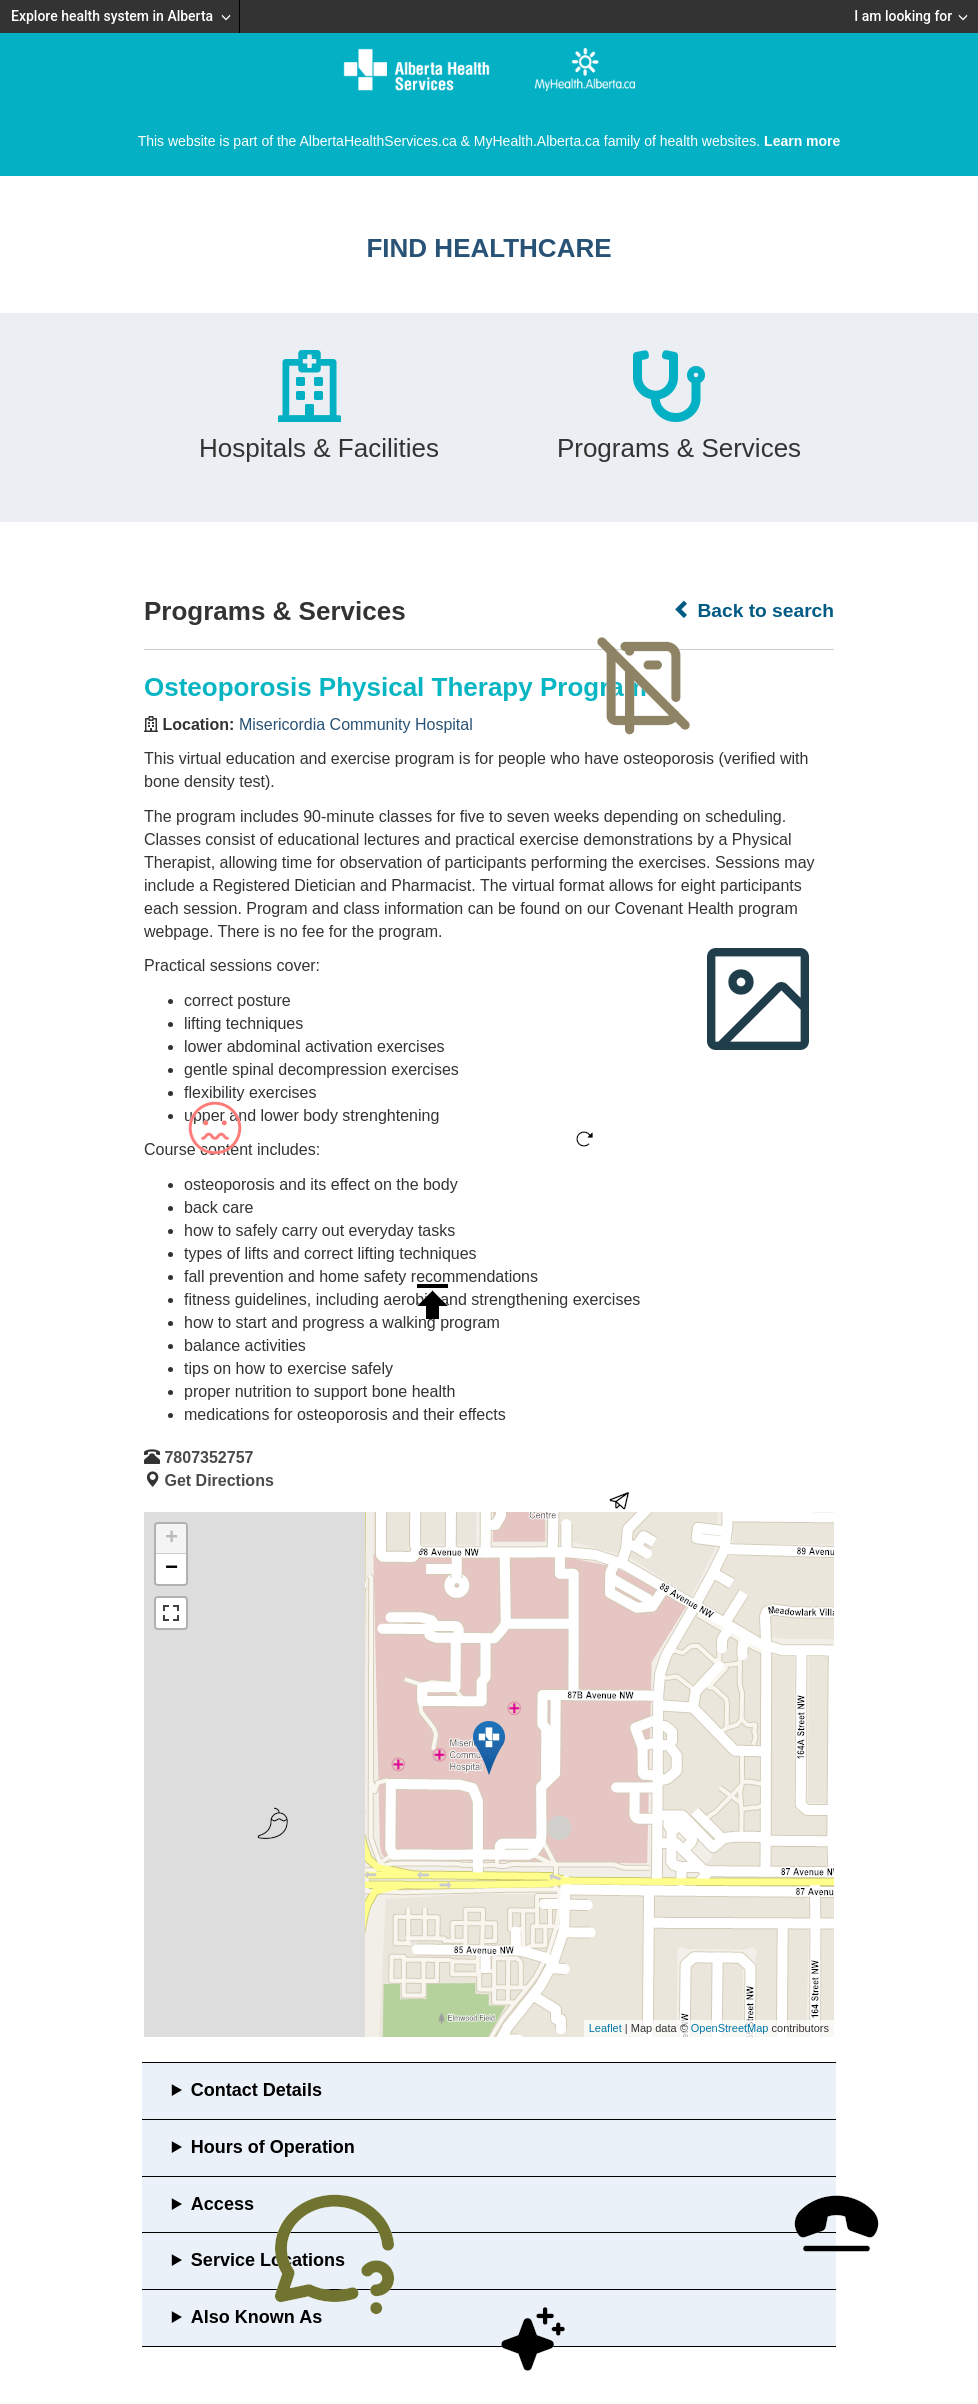  What do you see at coordinates (758, 999) in the screenshot?
I see `view image or photo` at bounding box center [758, 999].